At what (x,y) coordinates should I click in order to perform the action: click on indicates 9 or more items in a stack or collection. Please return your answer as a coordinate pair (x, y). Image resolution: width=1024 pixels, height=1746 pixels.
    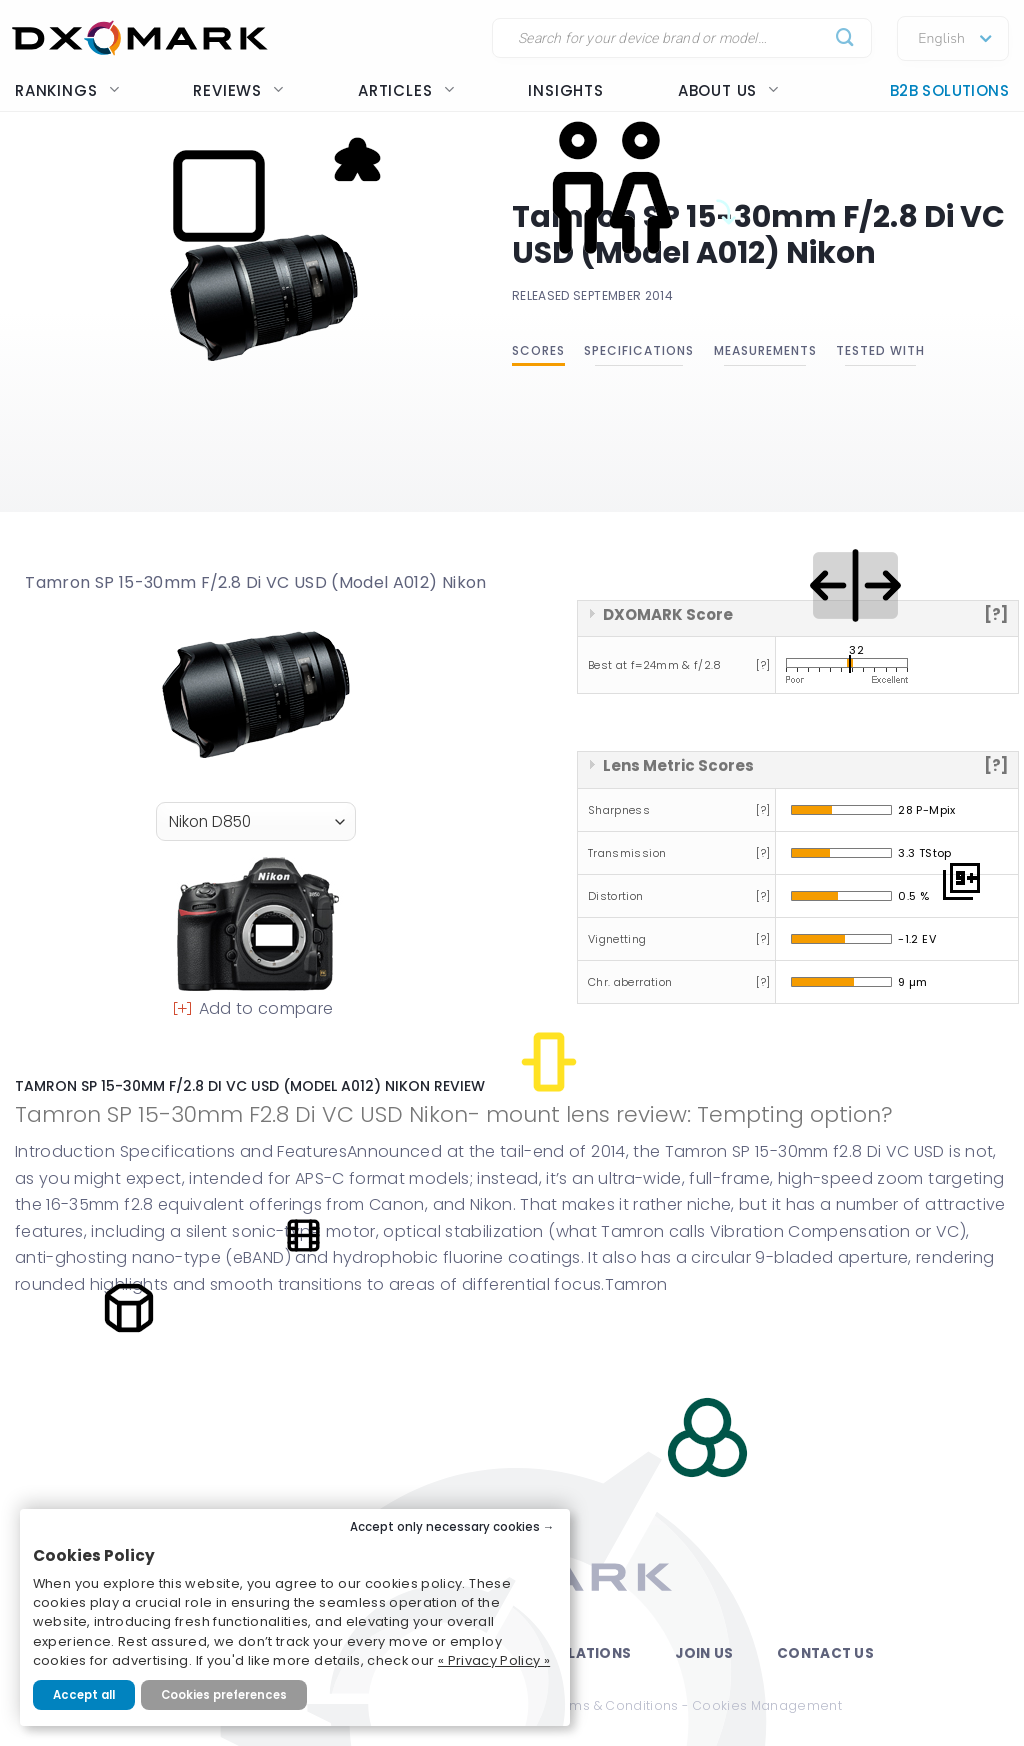
    Looking at the image, I should click on (961, 881).